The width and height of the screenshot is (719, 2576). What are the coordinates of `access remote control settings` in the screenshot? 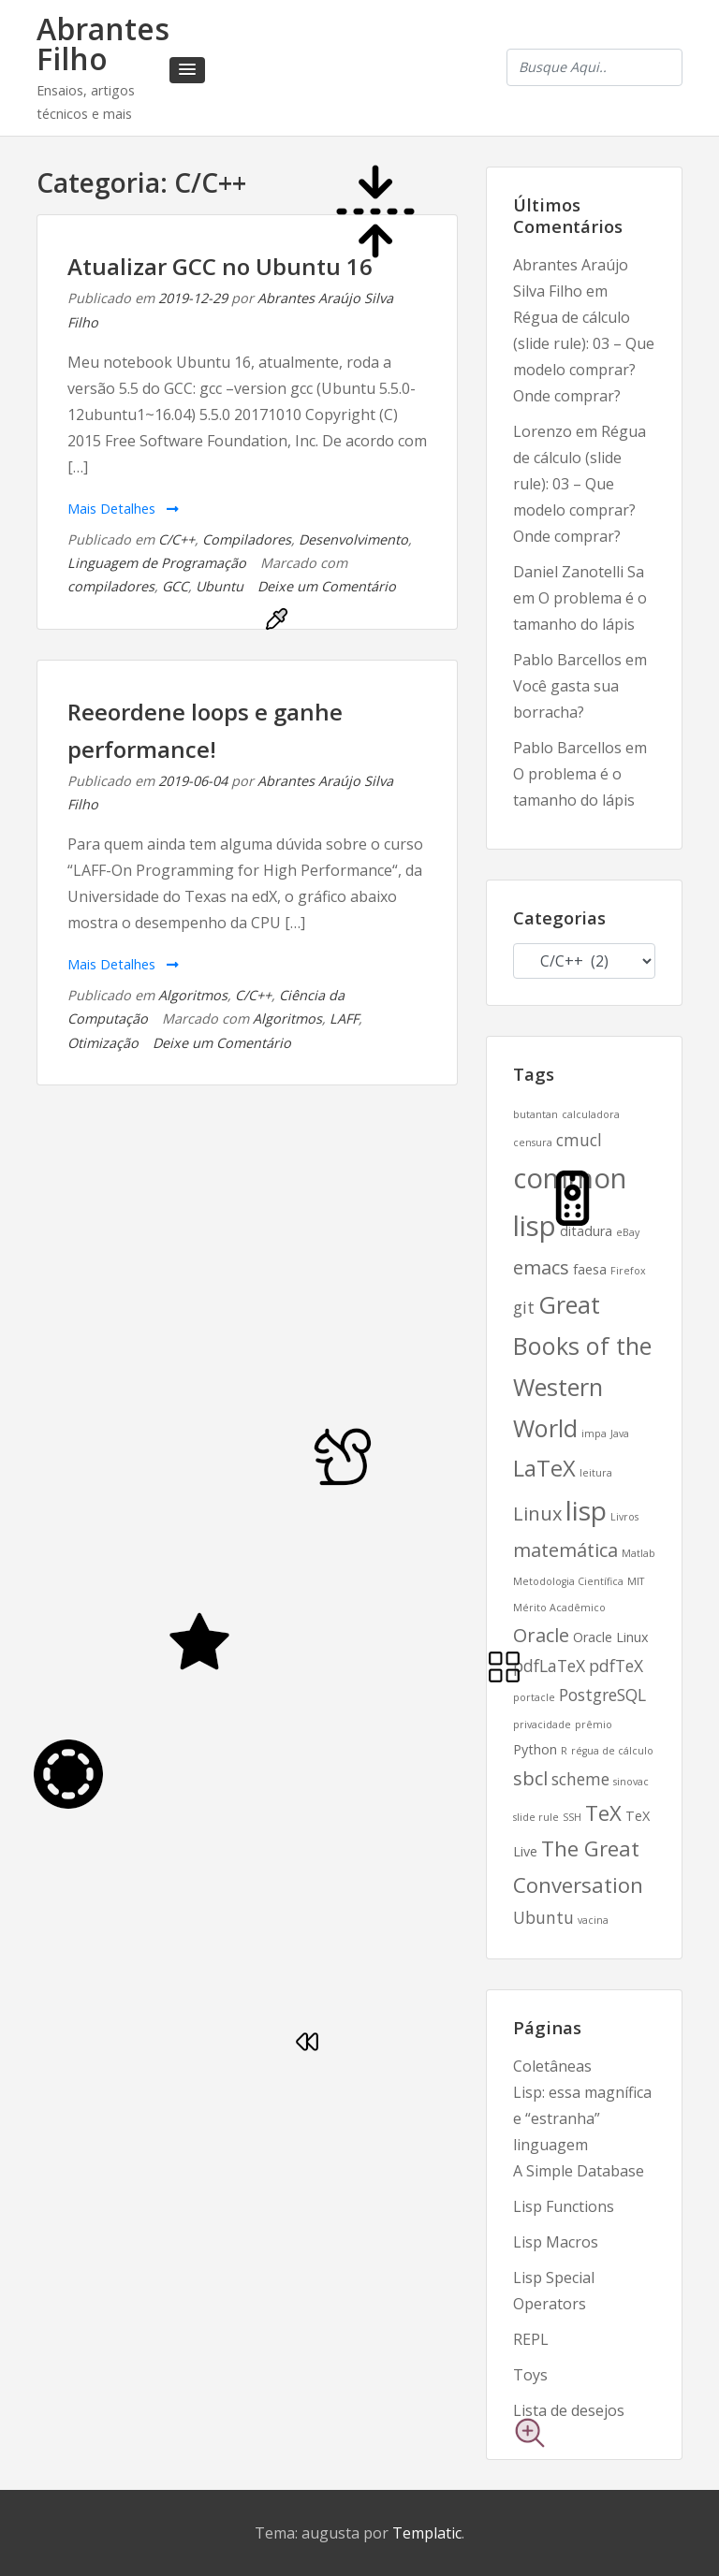 It's located at (572, 1198).